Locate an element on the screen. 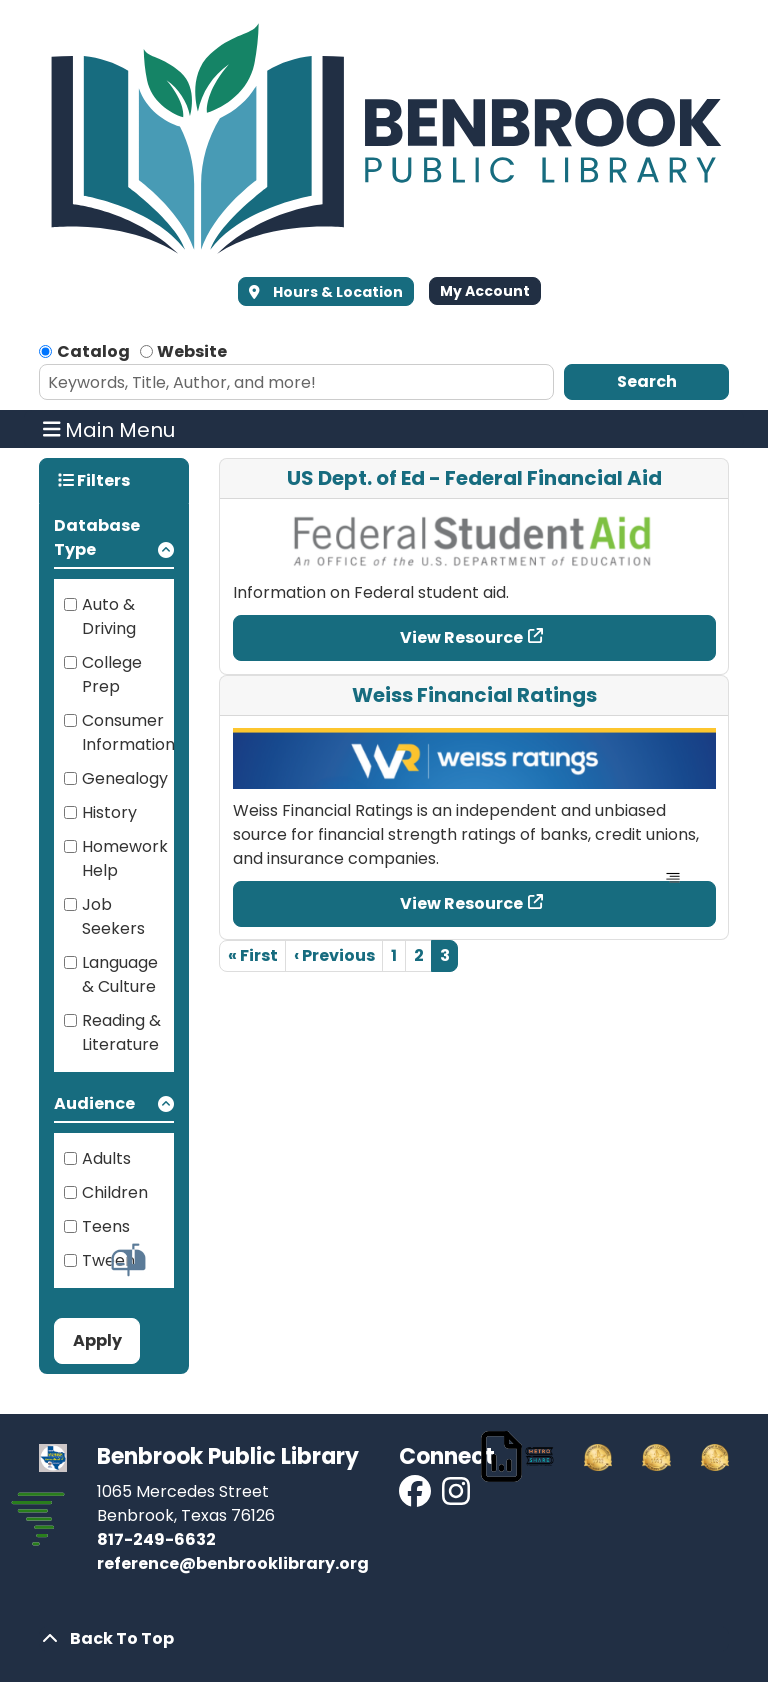 Image resolution: width=768 pixels, height=1683 pixels. view document analytics or statistics is located at coordinates (501, 1456).